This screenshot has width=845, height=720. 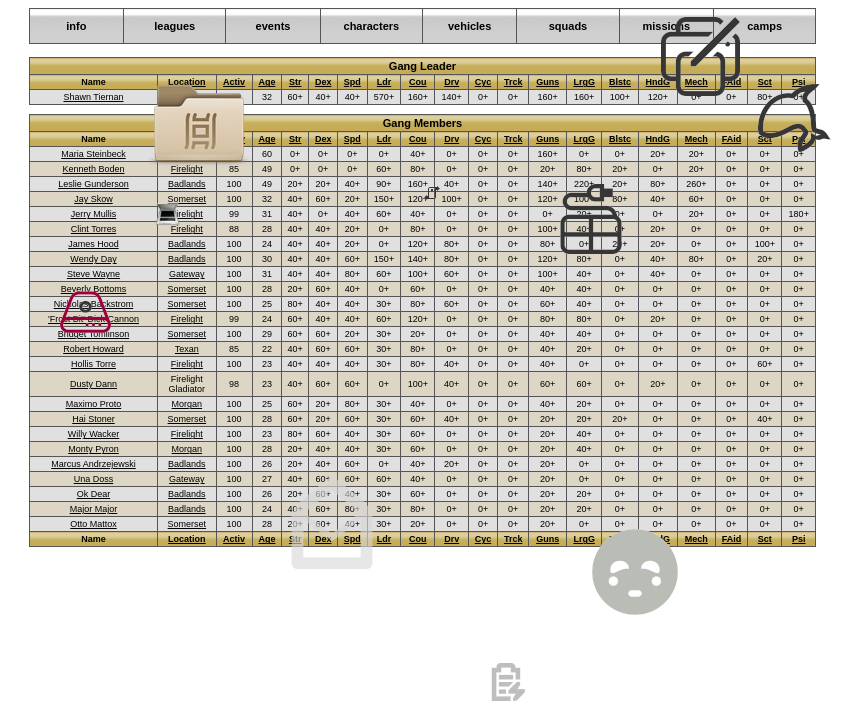 I want to click on open your videos folder, so click(x=199, y=128).